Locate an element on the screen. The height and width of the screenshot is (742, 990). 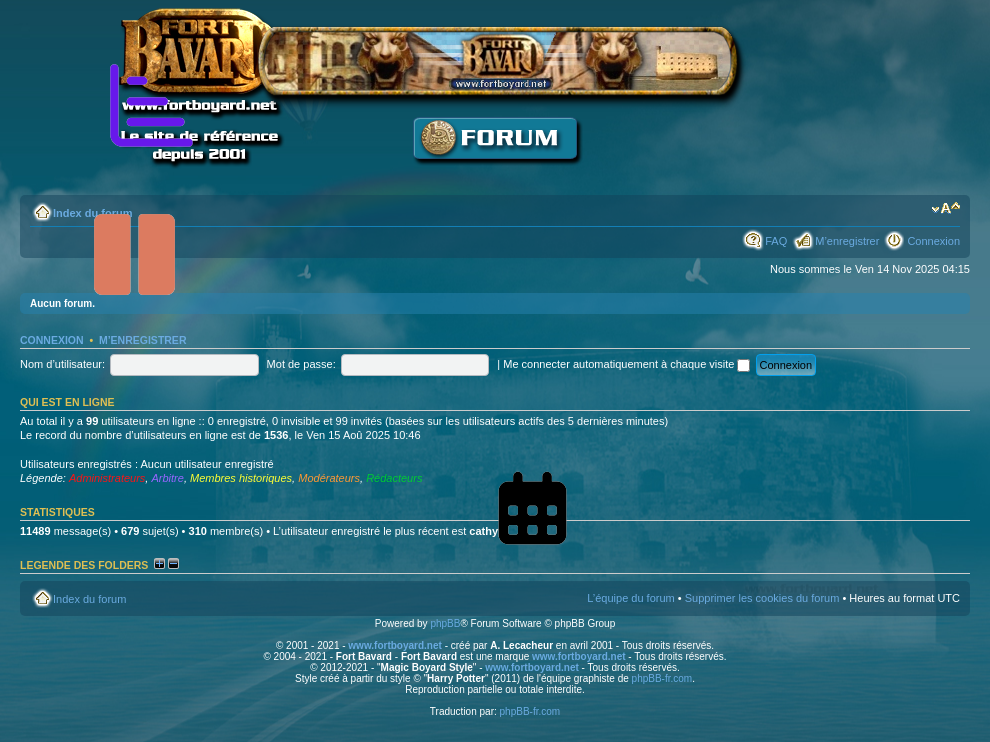
view growth analytics or statistics is located at coordinates (151, 105).